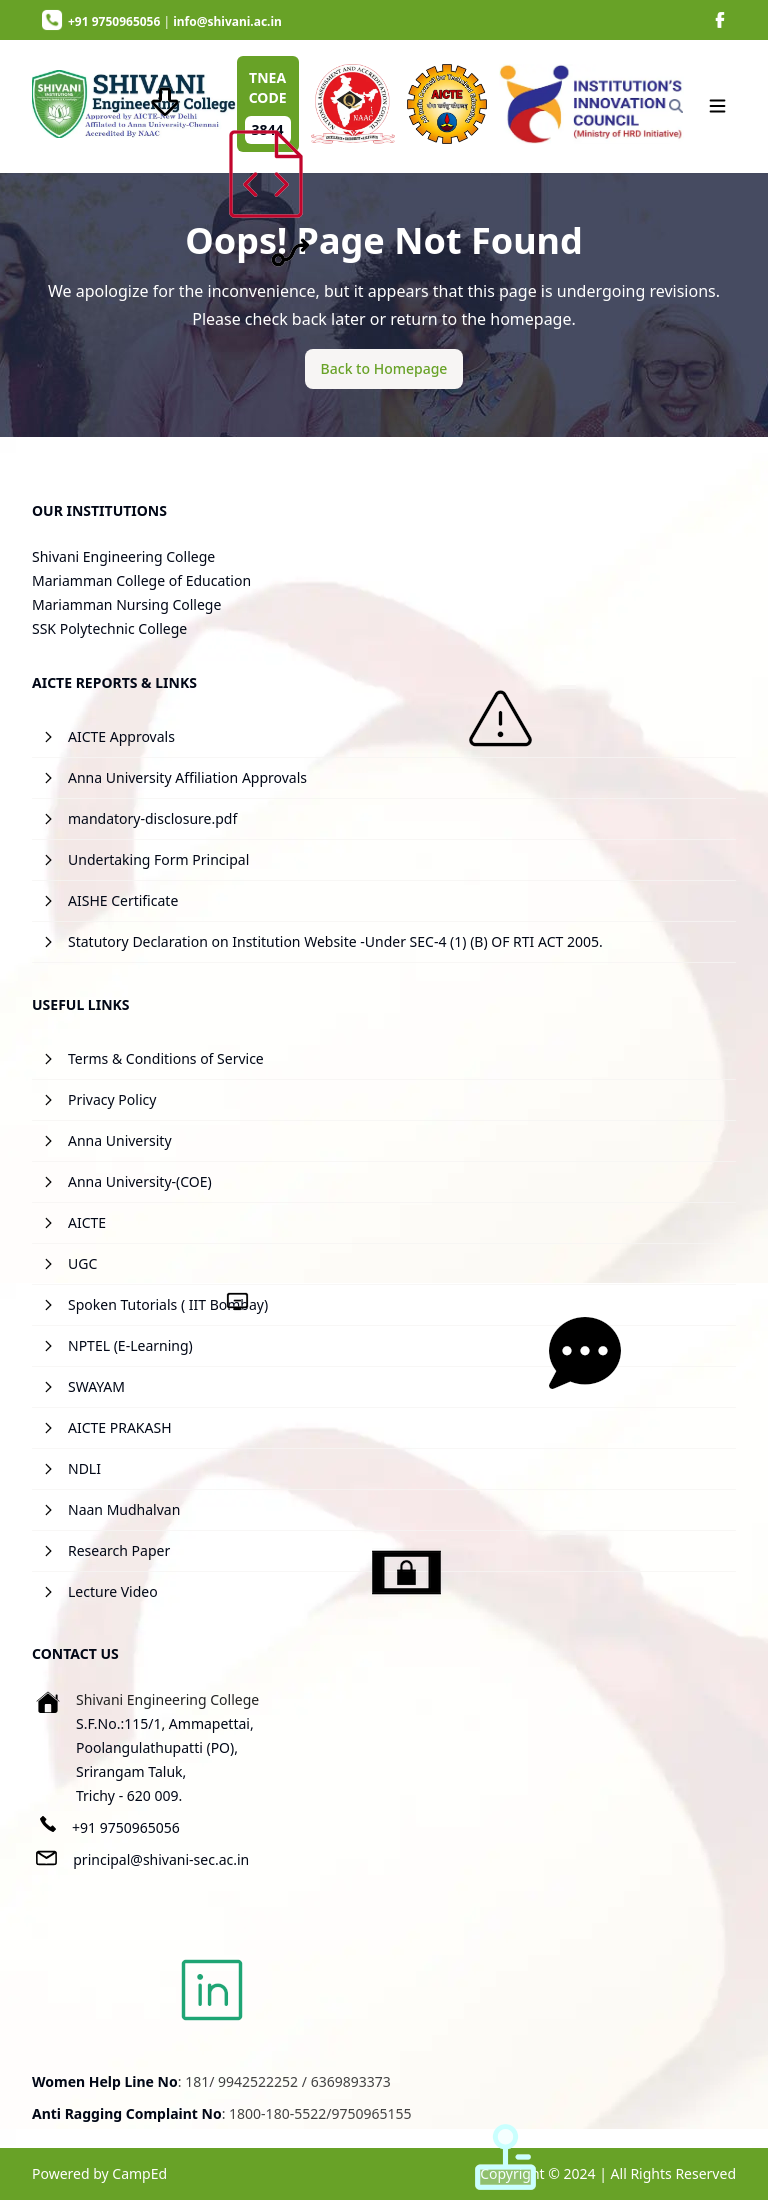  What do you see at coordinates (290, 252) in the screenshot?
I see `navigate to the next step in a workflow` at bounding box center [290, 252].